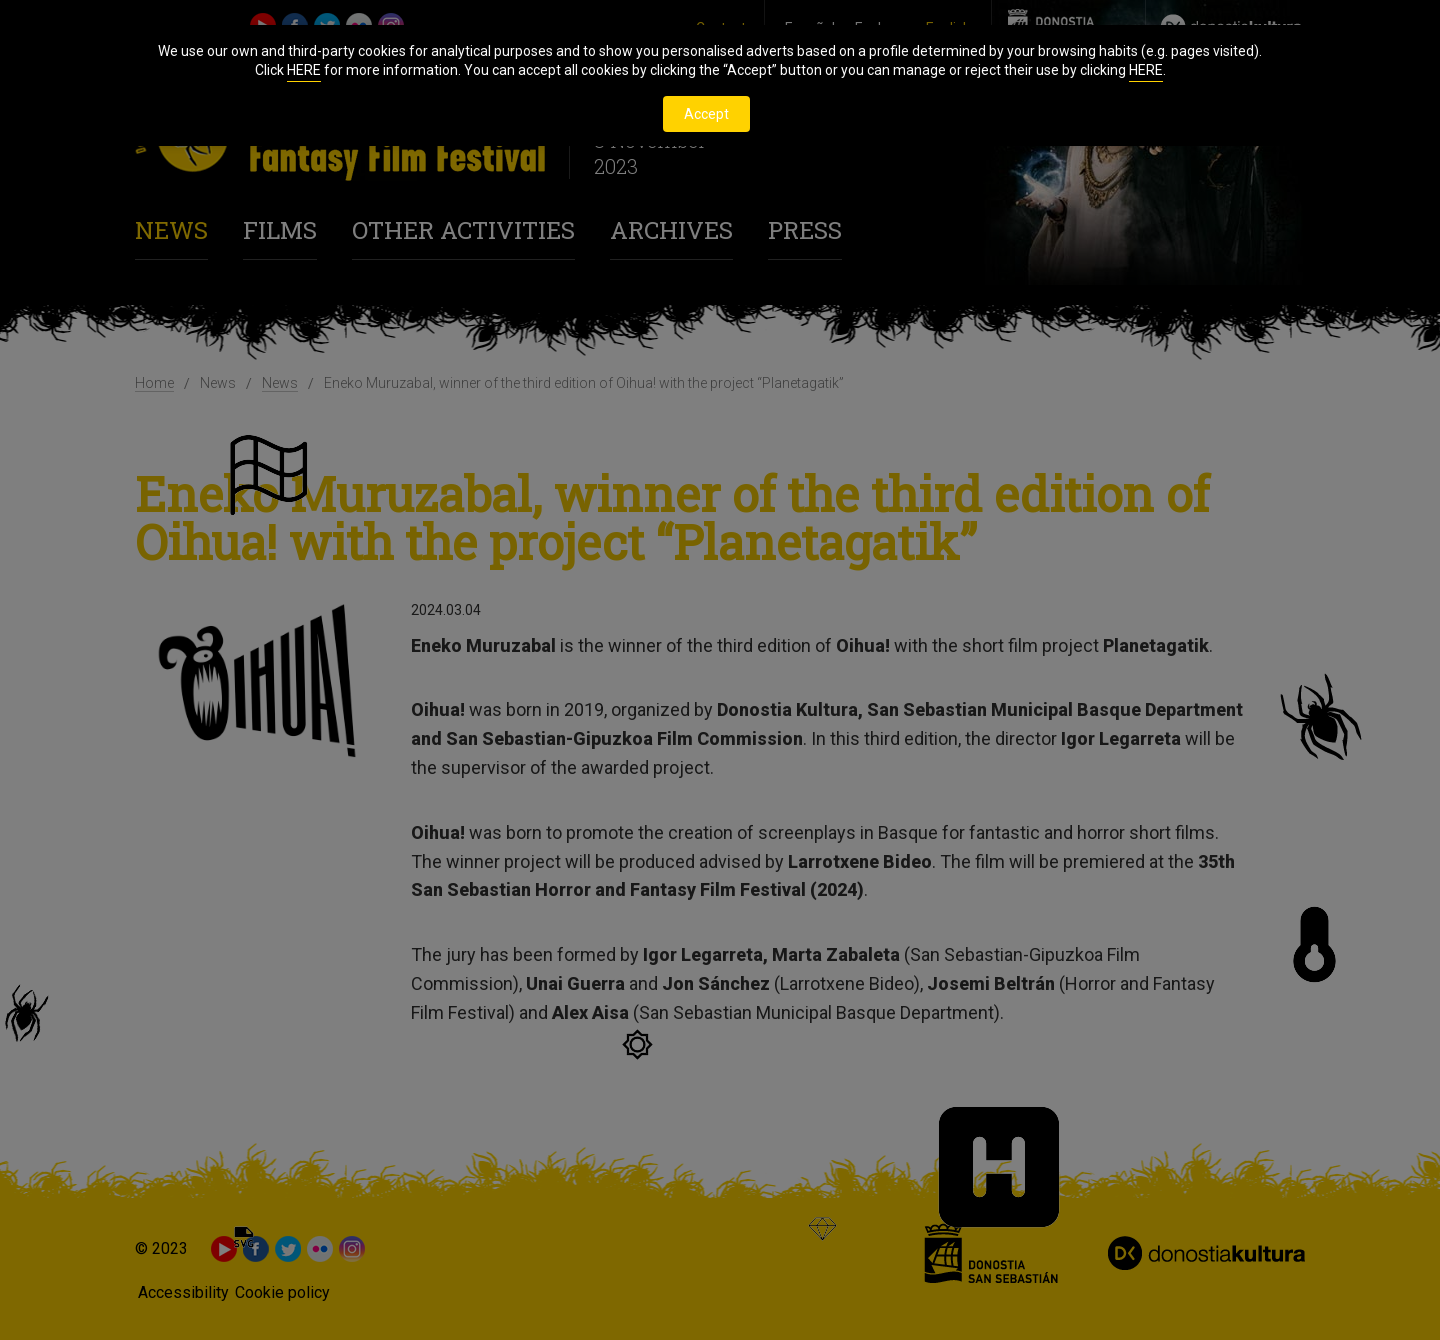  What do you see at coordinates (1314, 944) in the screenshot?
I see `indicates low temperature reading` at bounding box center [1314, 944].